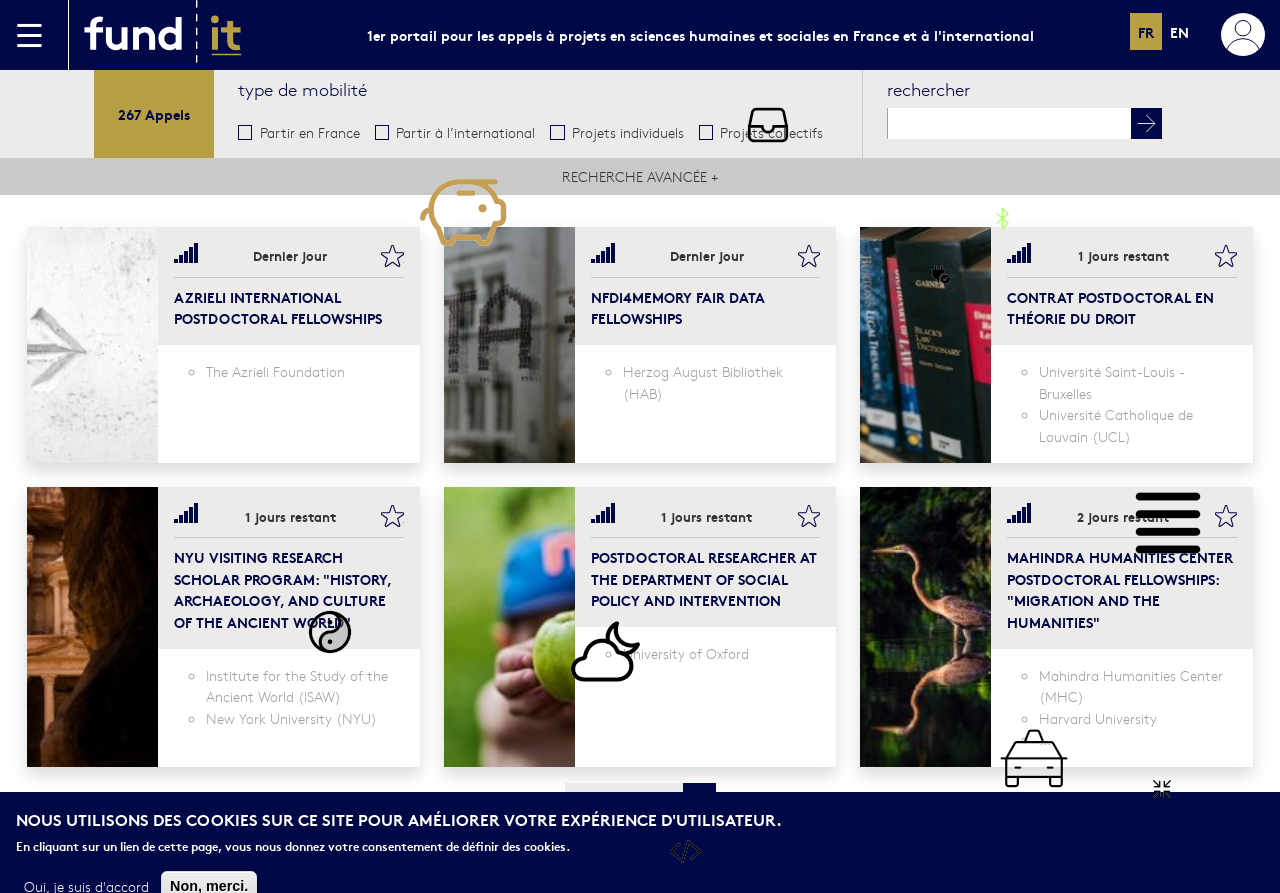 The width and height of the screenshot is (1280, 893). What do you see at coordinates (1168, 523) in the screenshot?
I see `open navigation menu` at bounding box center [1168, 523].